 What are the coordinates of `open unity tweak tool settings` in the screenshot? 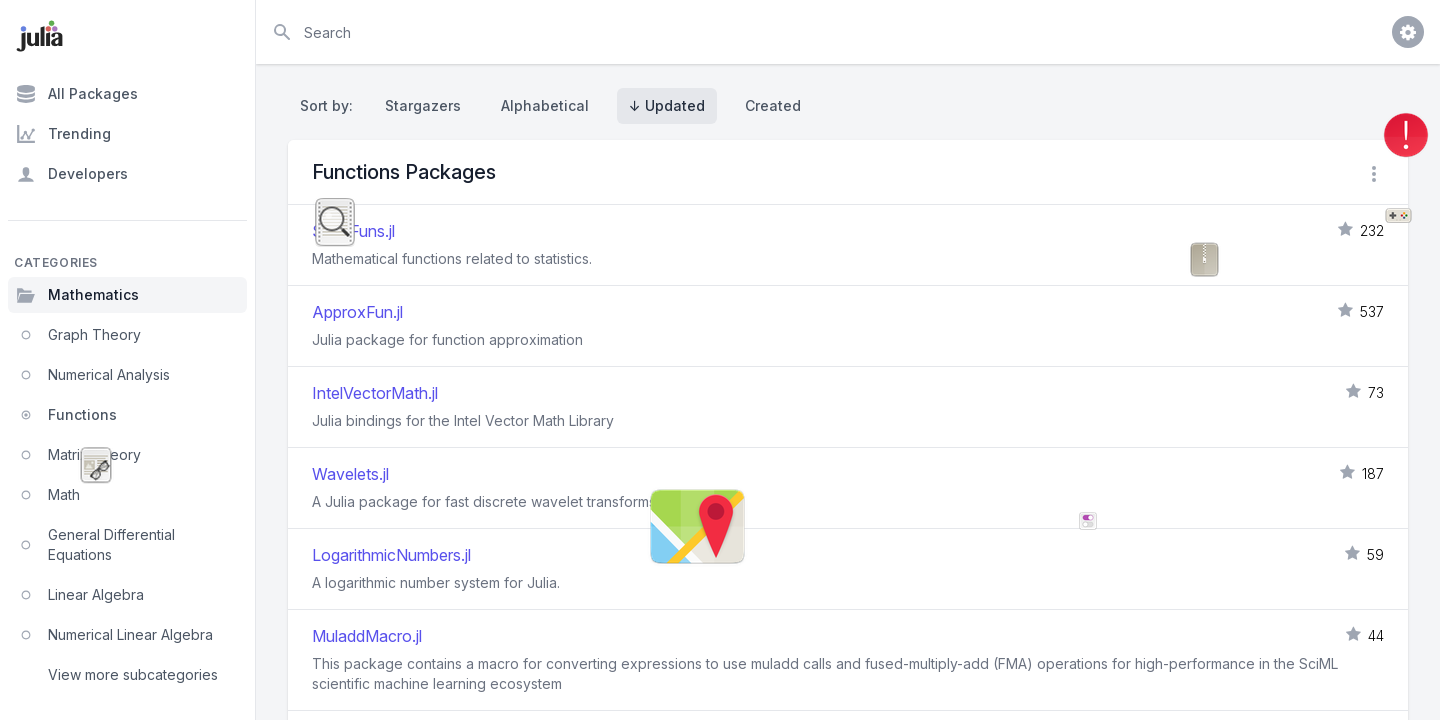 It's located at (1088, 521).